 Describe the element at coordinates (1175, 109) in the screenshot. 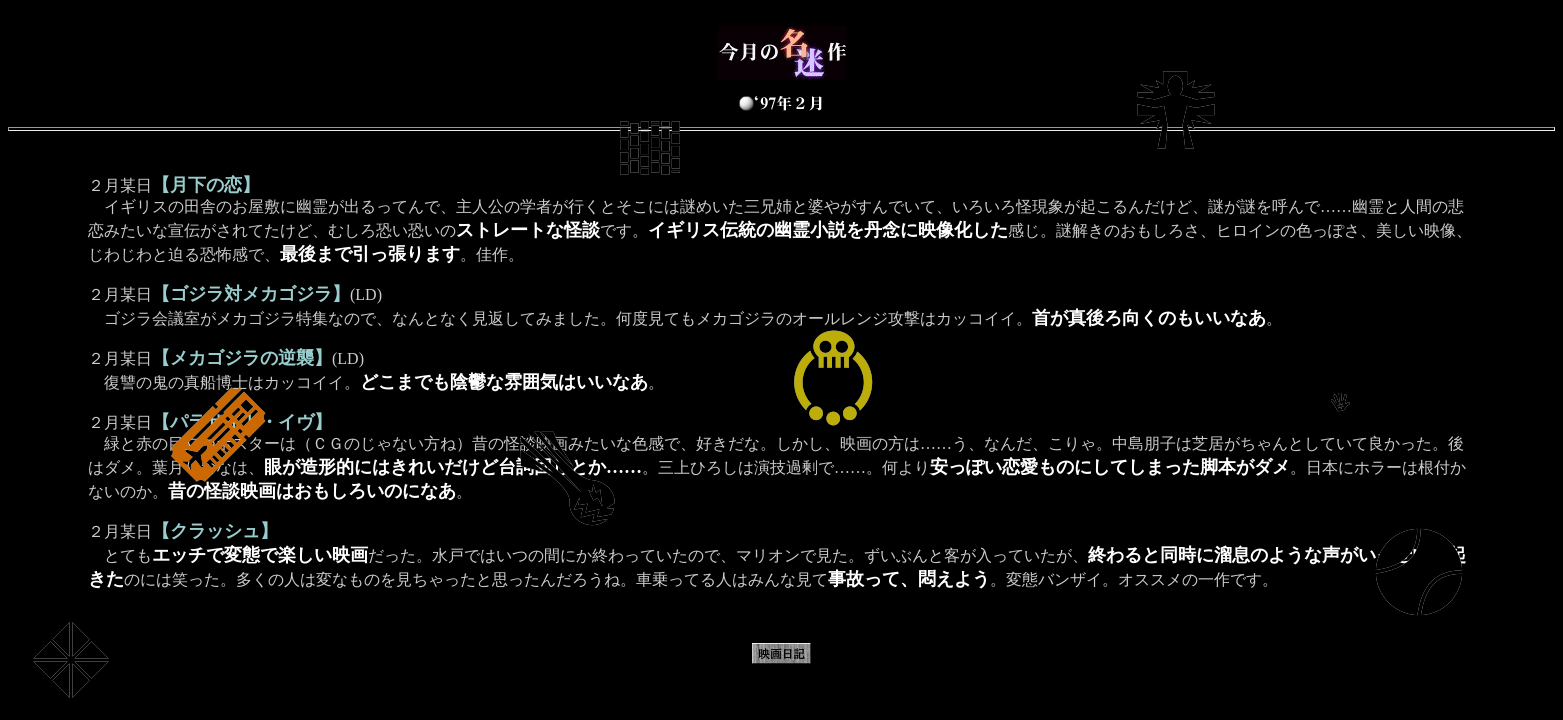

I see `indicates player has an active power-up or buff` at that location.